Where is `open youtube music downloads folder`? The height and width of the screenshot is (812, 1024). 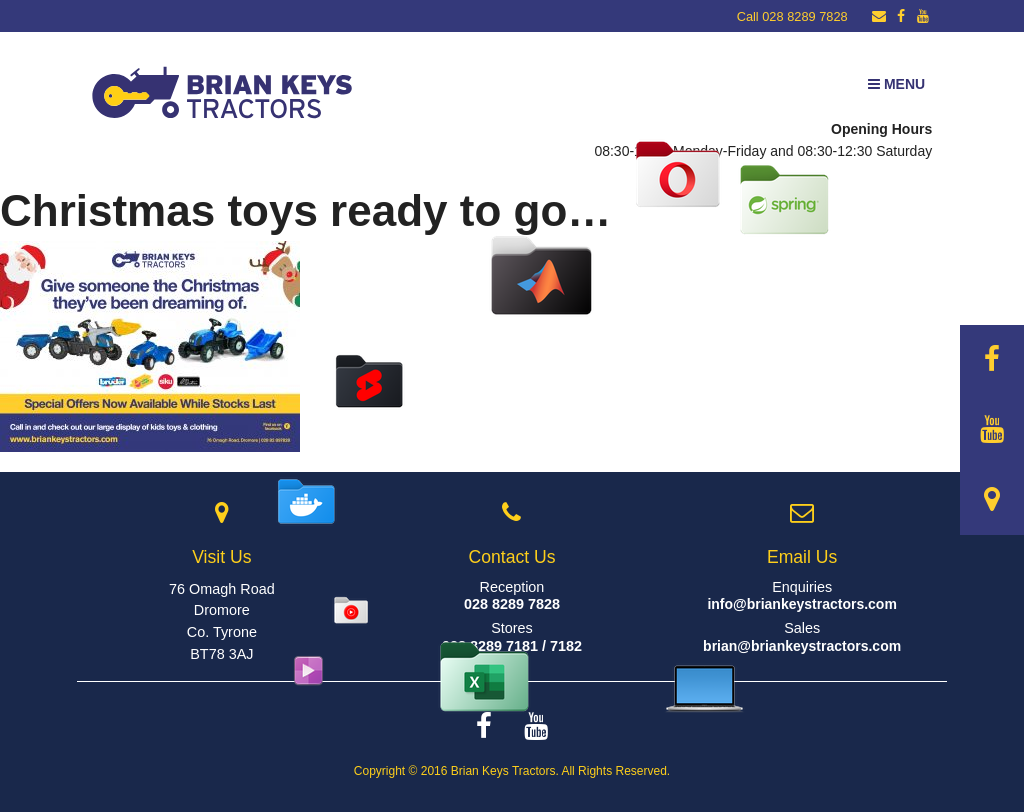 open youtube music downloads folder is located at coordinates (351, 611).